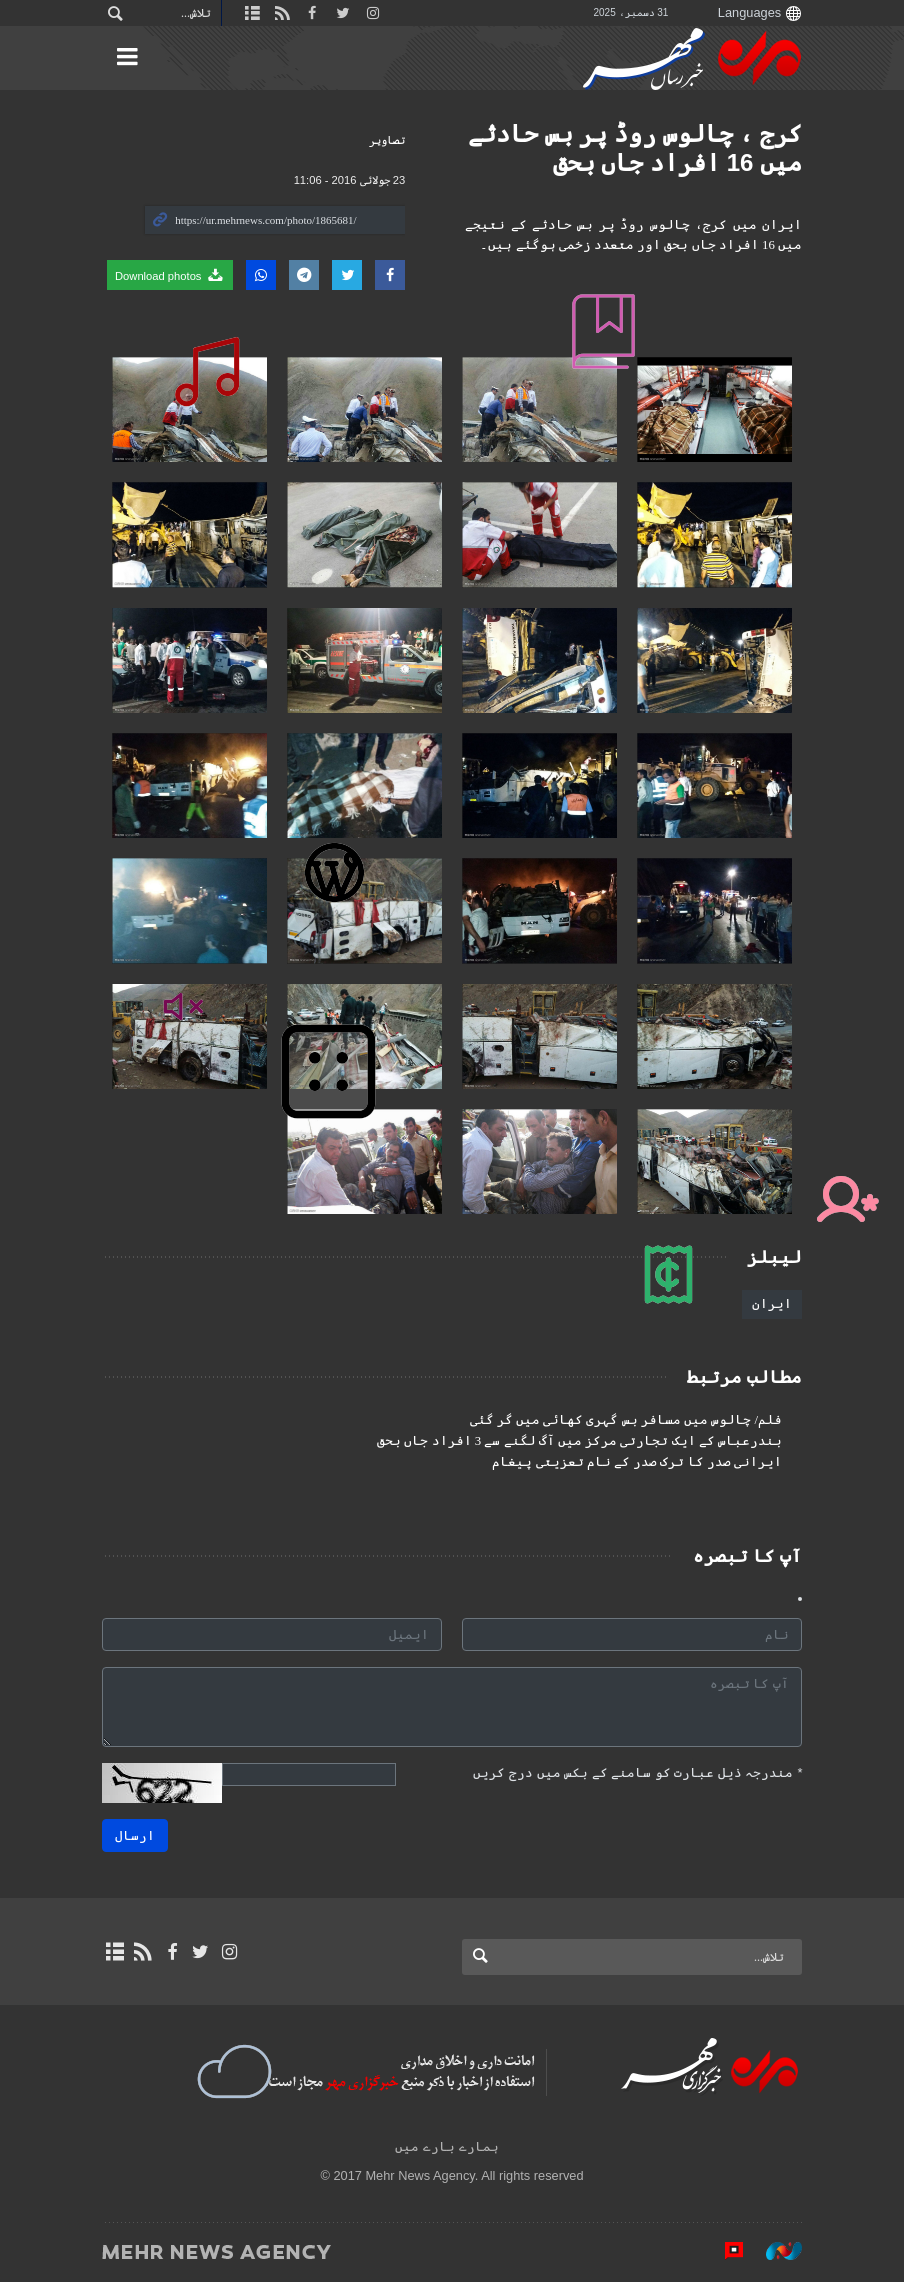 The image size is (904, 2282). I want to click on access music library or audio files, so click(211, 373).